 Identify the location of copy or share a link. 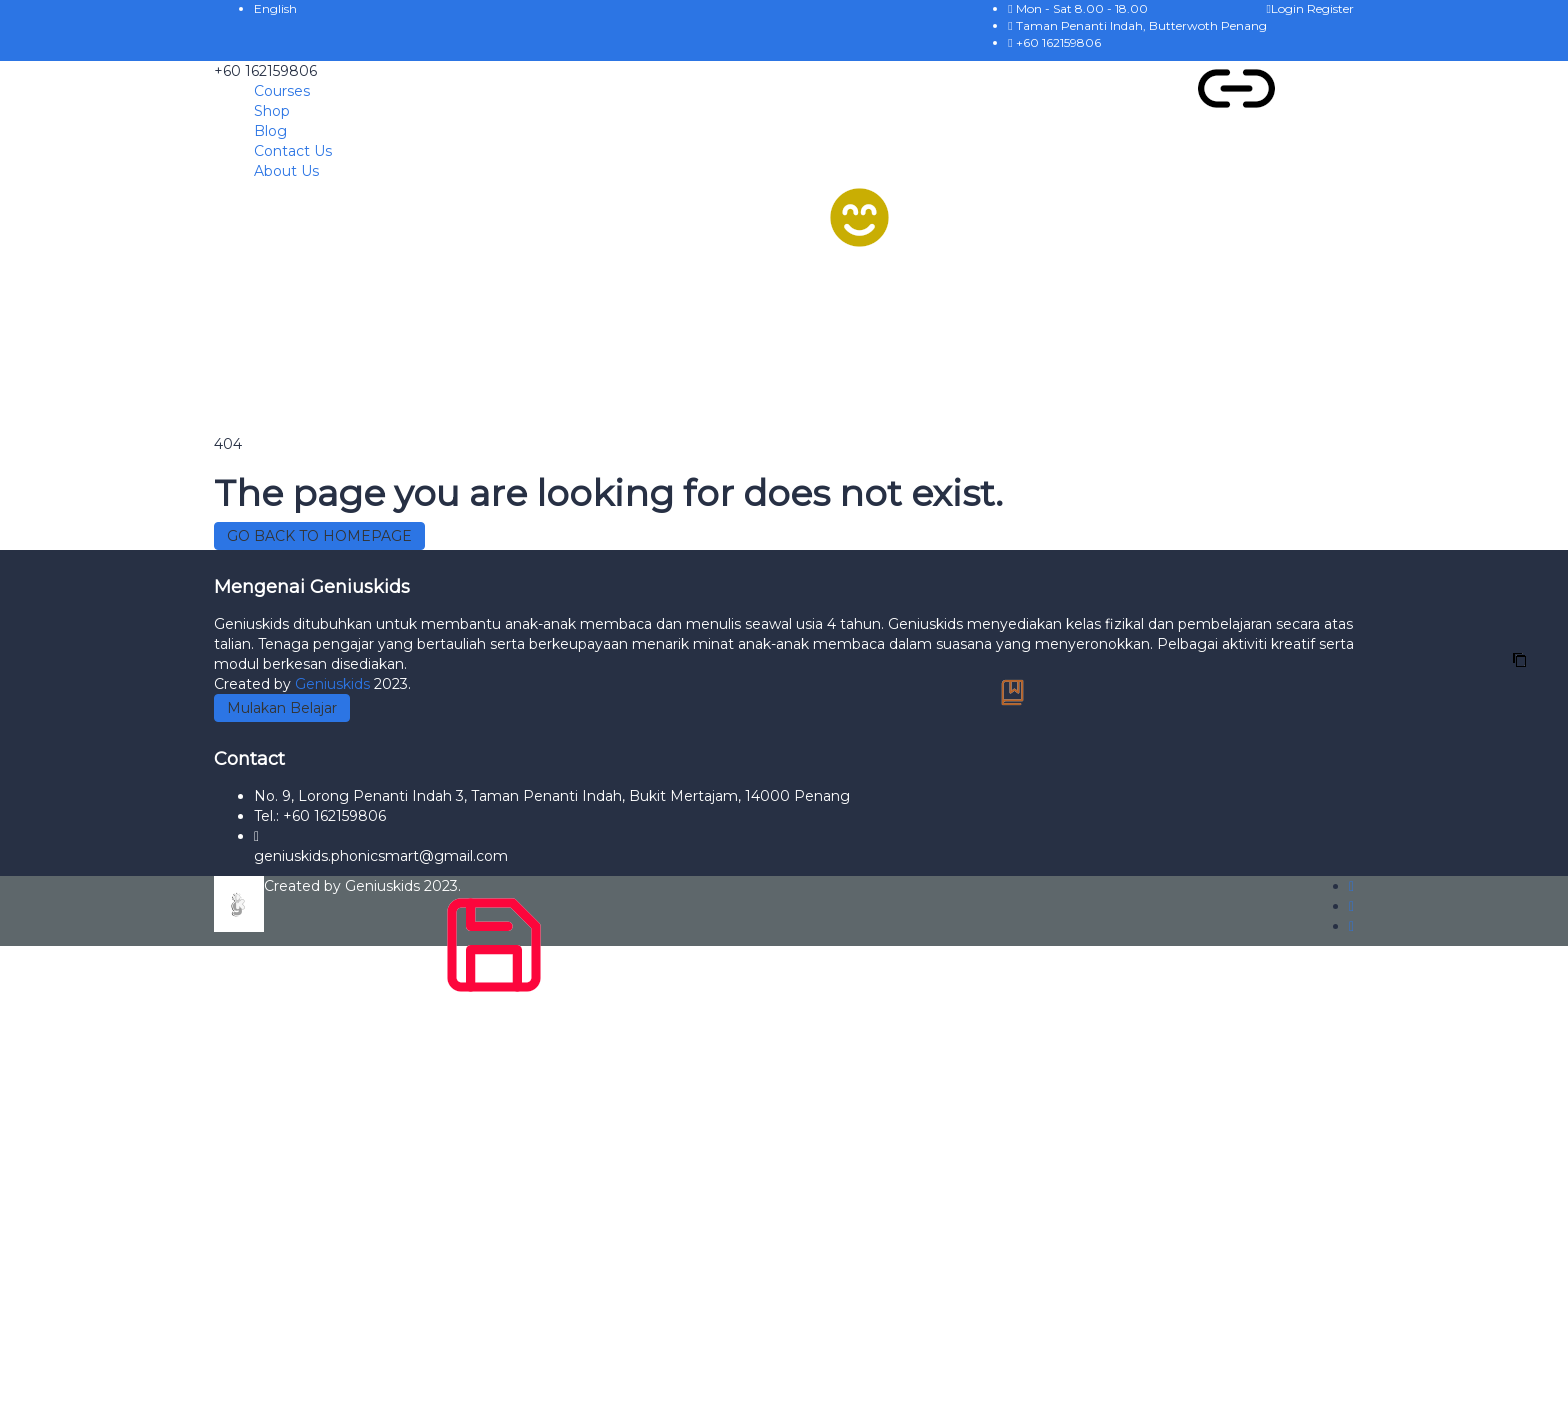
(1236, 88).